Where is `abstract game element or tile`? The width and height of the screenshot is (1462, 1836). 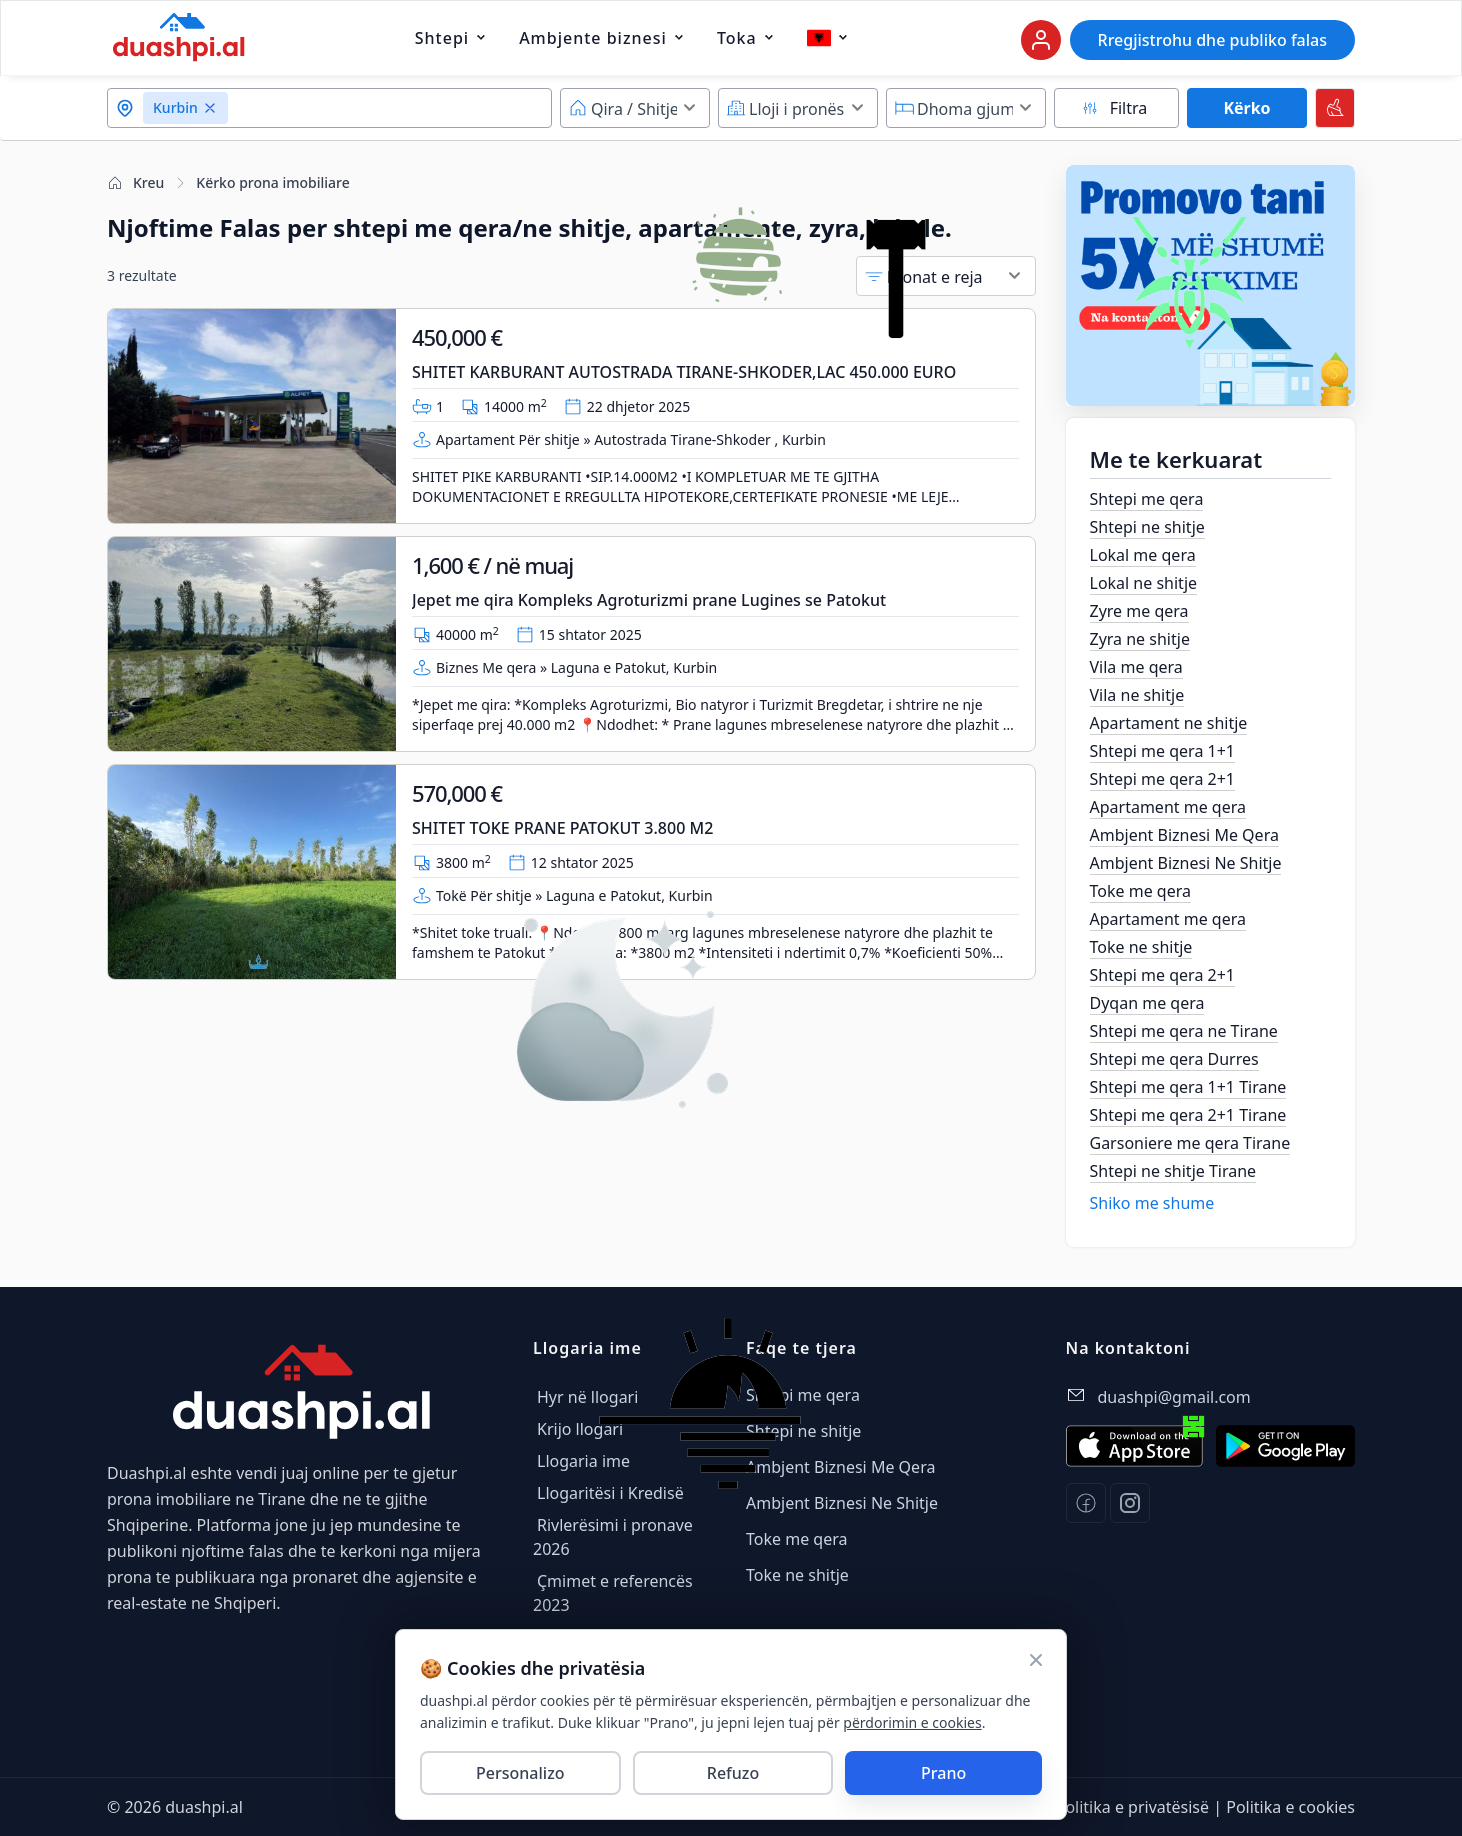
abstract game element or tile is located at coordinates (1193, 1426).